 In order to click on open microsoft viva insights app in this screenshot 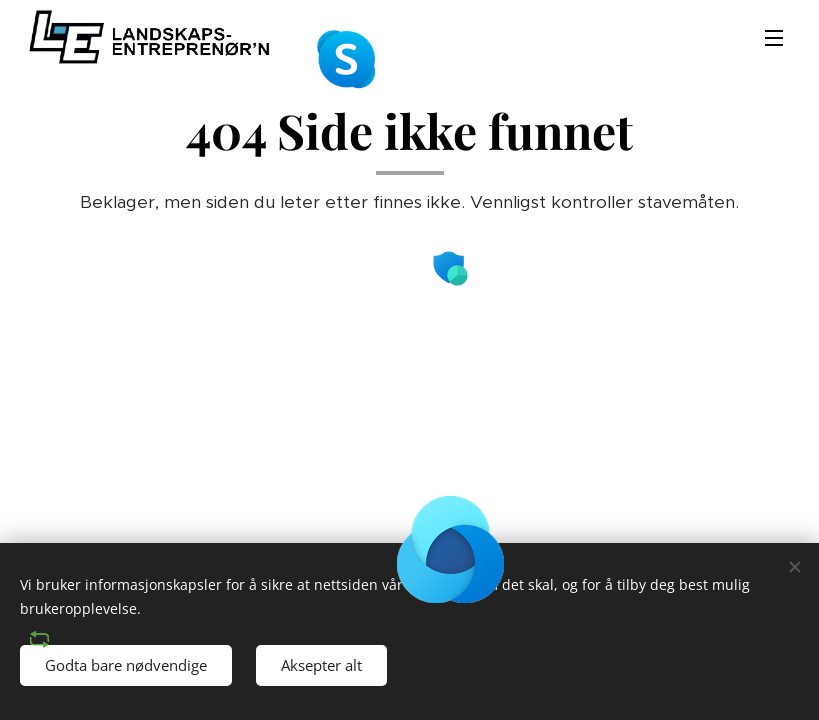, I will do `click(450, 549)`.